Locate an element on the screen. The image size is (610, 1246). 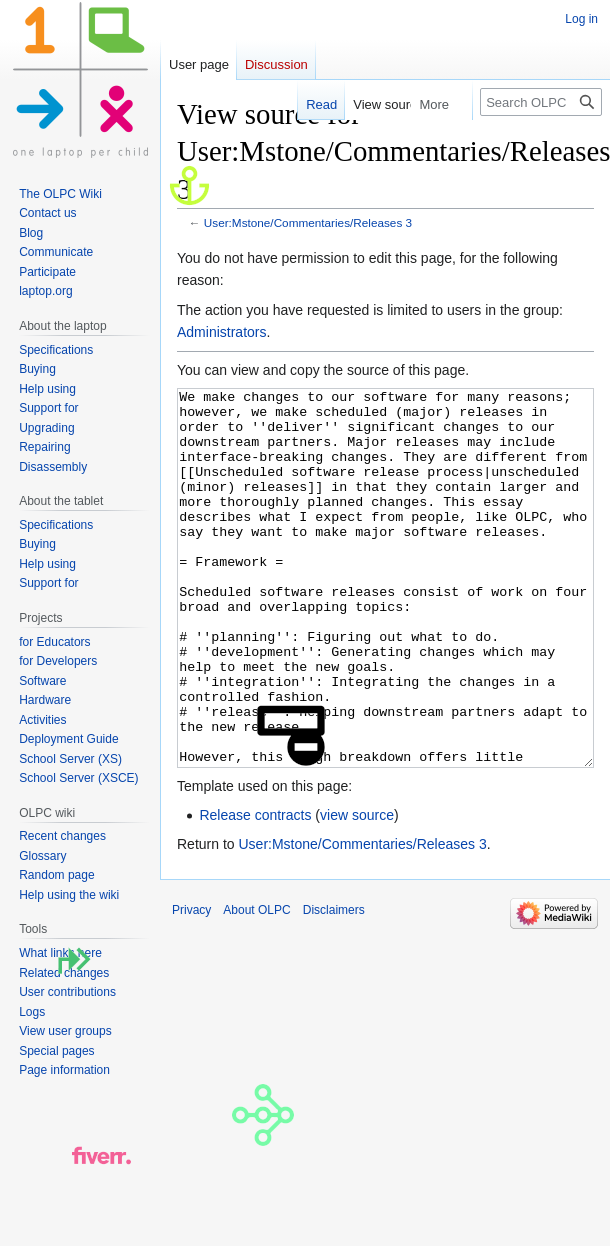
delete a row from a table or spreadsheet is located at coordinates (291, 732).